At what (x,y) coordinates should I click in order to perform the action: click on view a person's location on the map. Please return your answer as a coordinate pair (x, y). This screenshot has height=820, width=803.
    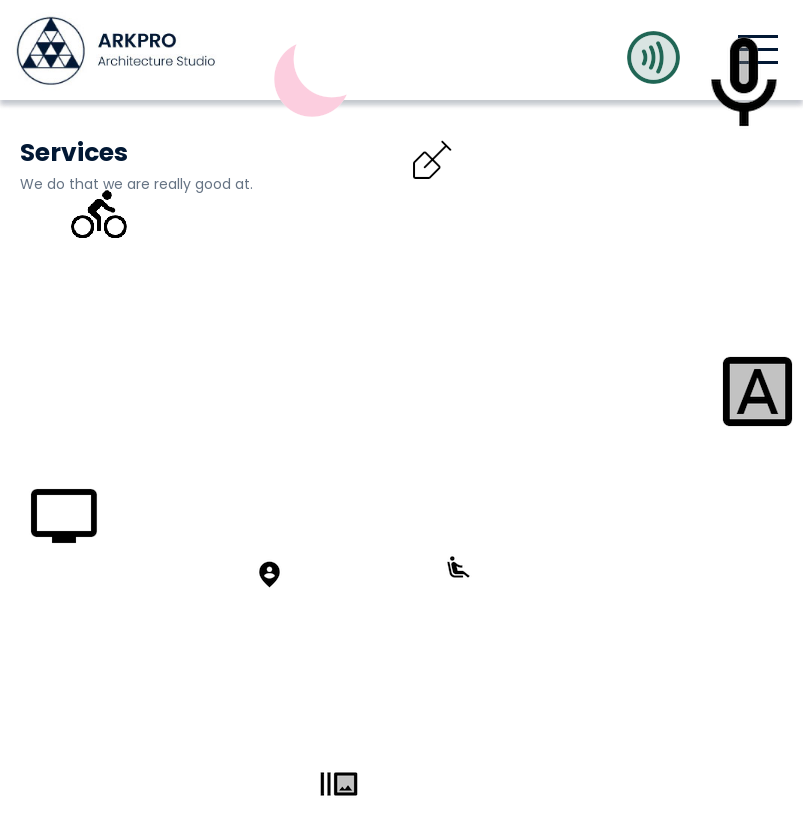
    Looking at the image, I should click on (269, 574).